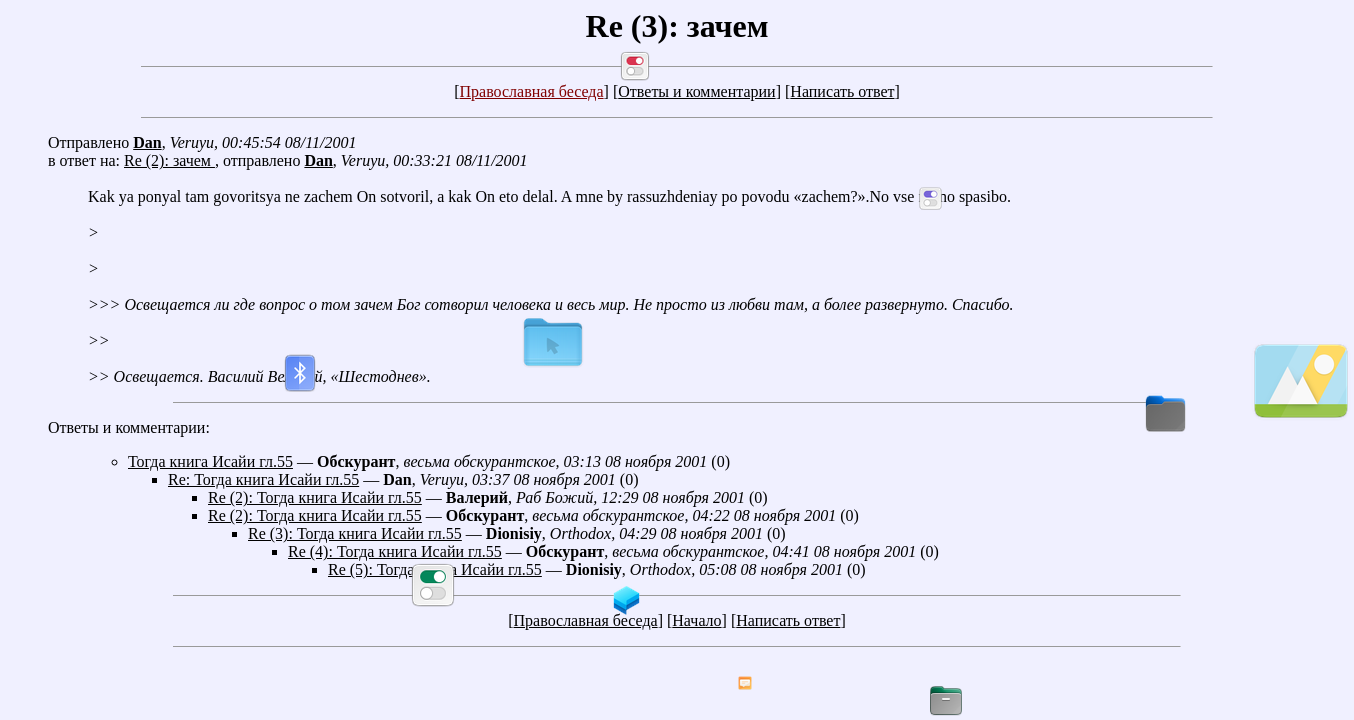 This screenshot has width=1354, height=720. What do you see at coordinates (1165, 413) in the screenshot?
I see `open folder to view contents` at bounding box center [1165, 413].